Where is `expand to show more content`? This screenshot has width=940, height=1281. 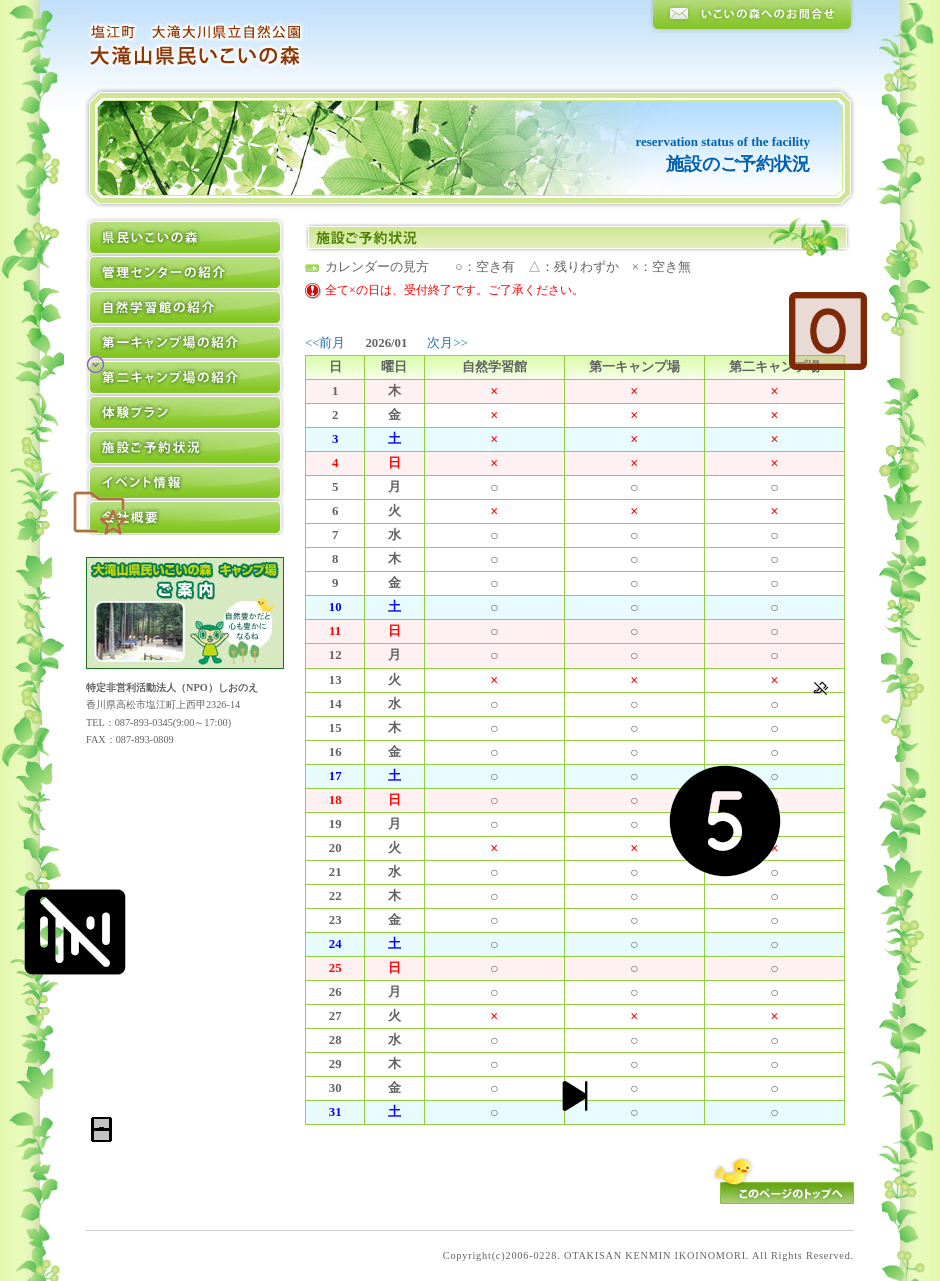 expand to show more content is located at coordinates (95, 364).